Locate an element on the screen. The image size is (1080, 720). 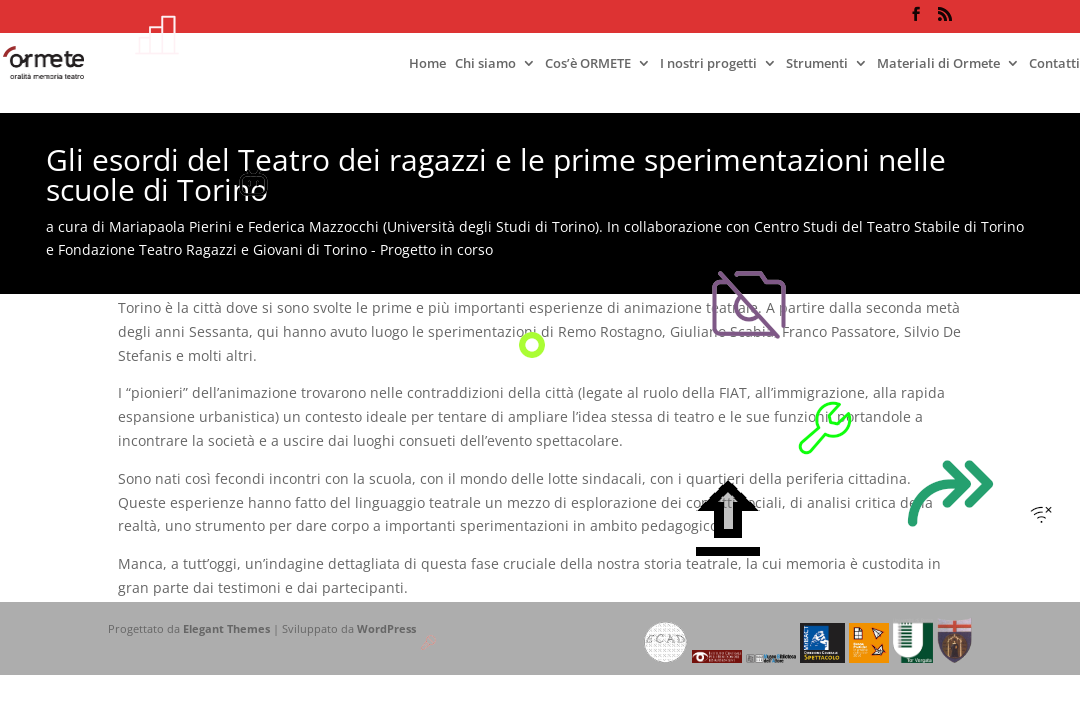
open bilibili video streaming app is located at coordinates (253, 183).